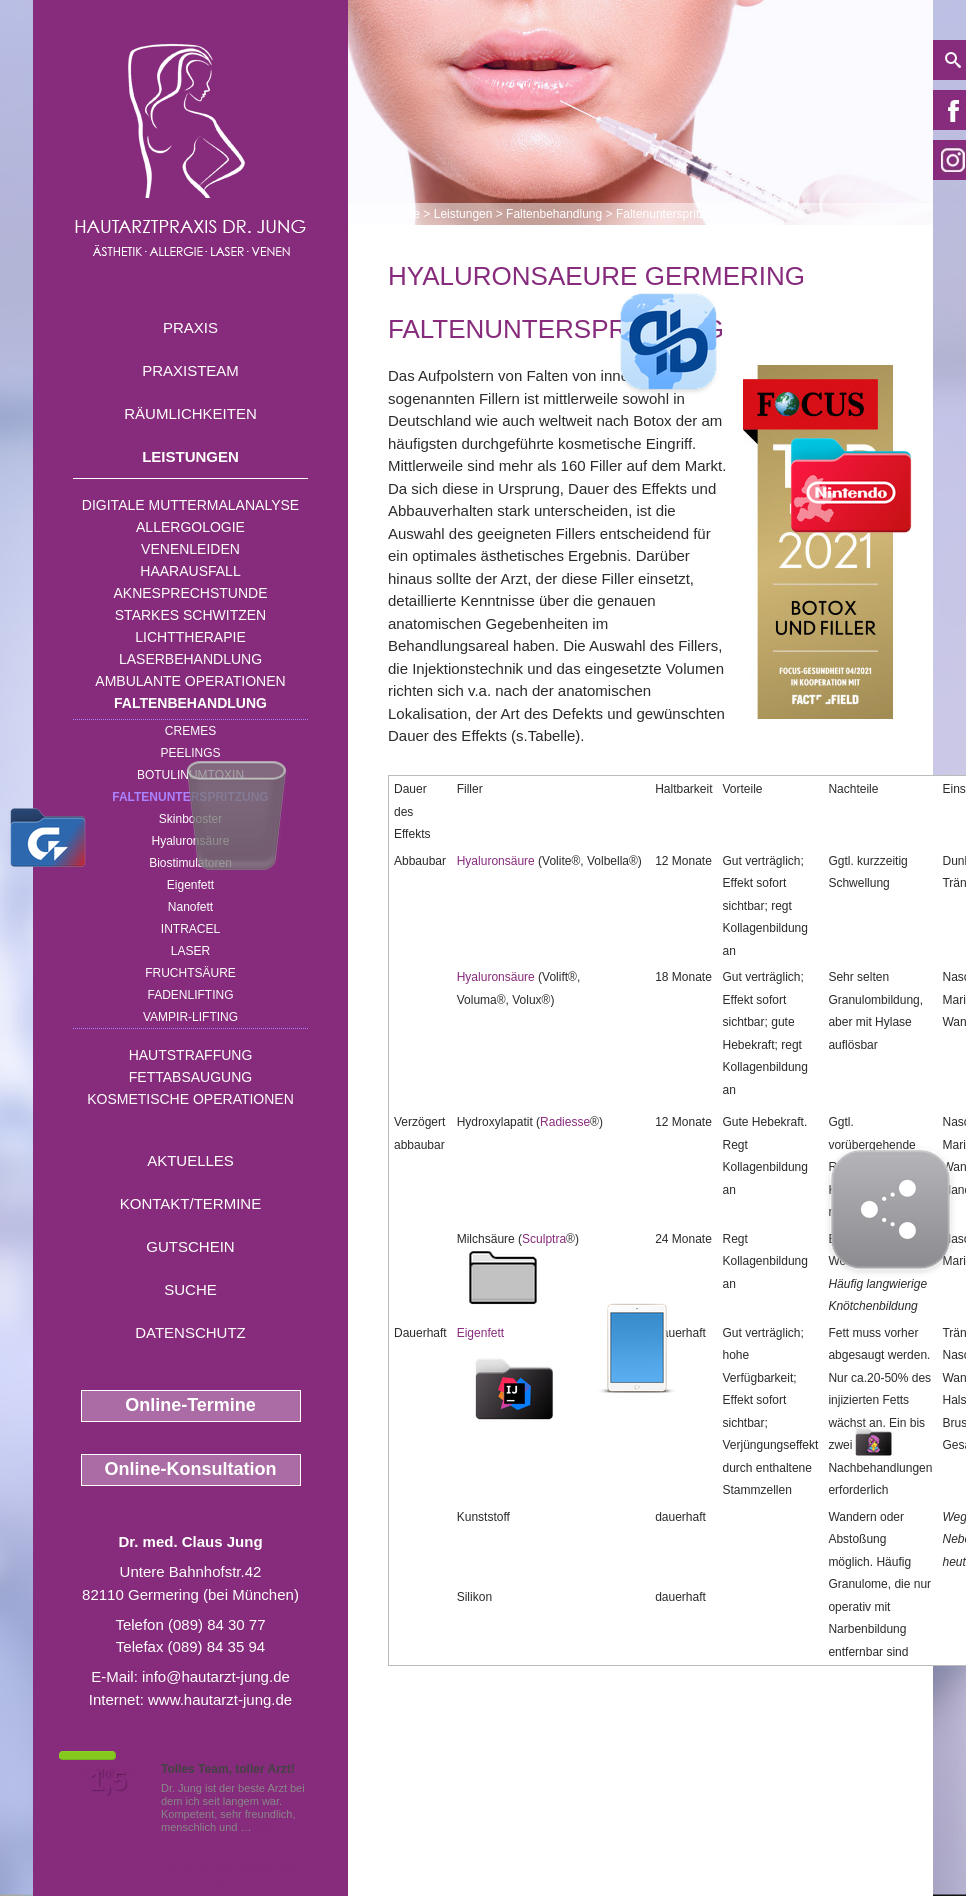  What do you see at coordinates (873, 1442) in the screenshot?
I see `folder containing emoji or emoticon files` at bounding box center [873, 1442].